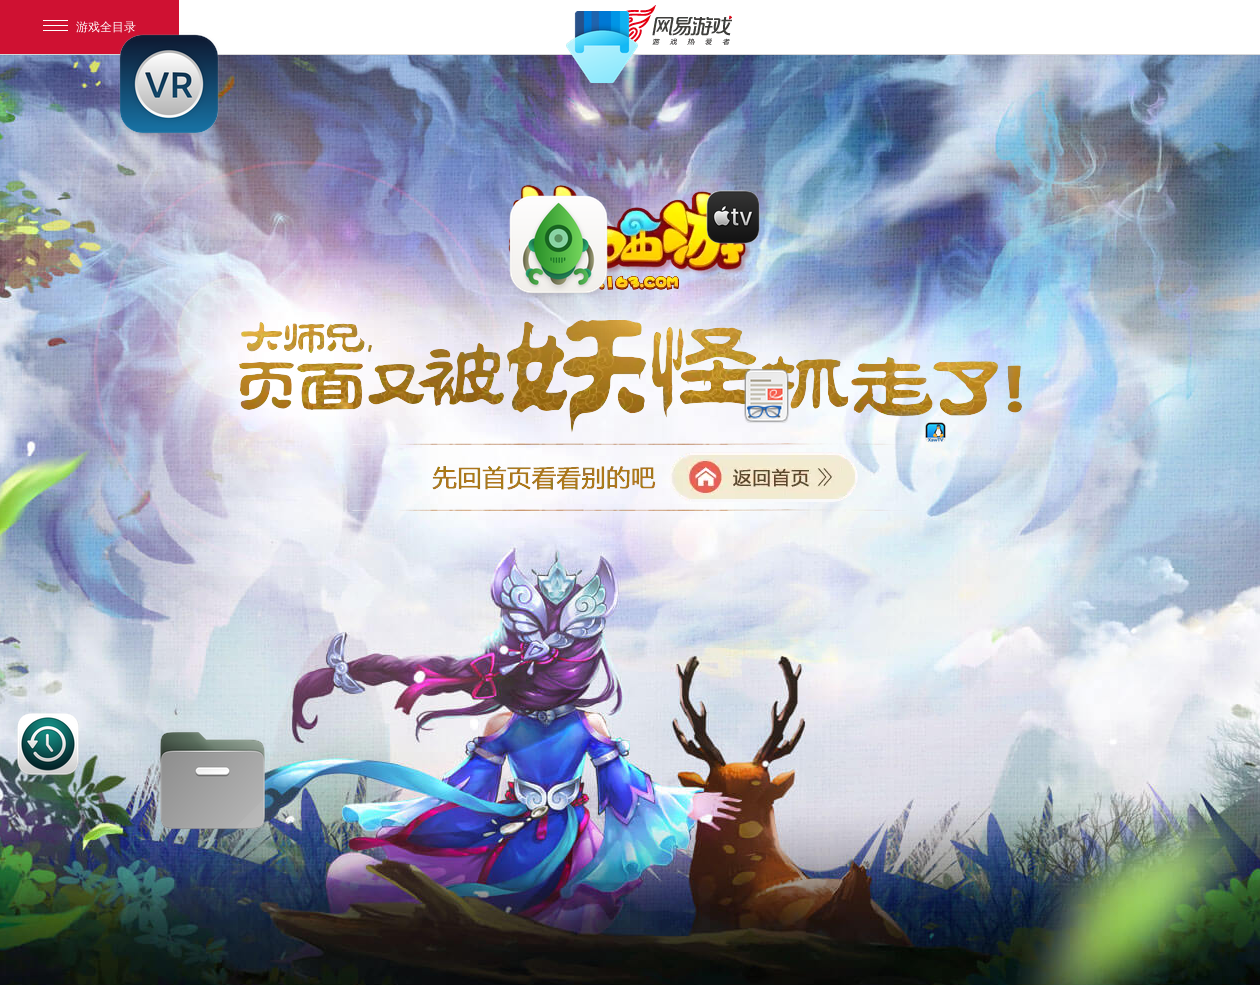  What do you see at coordinates (733, 217) in the screenshot?
I see `open the Apple TV app` at bounding box center [733, 217].